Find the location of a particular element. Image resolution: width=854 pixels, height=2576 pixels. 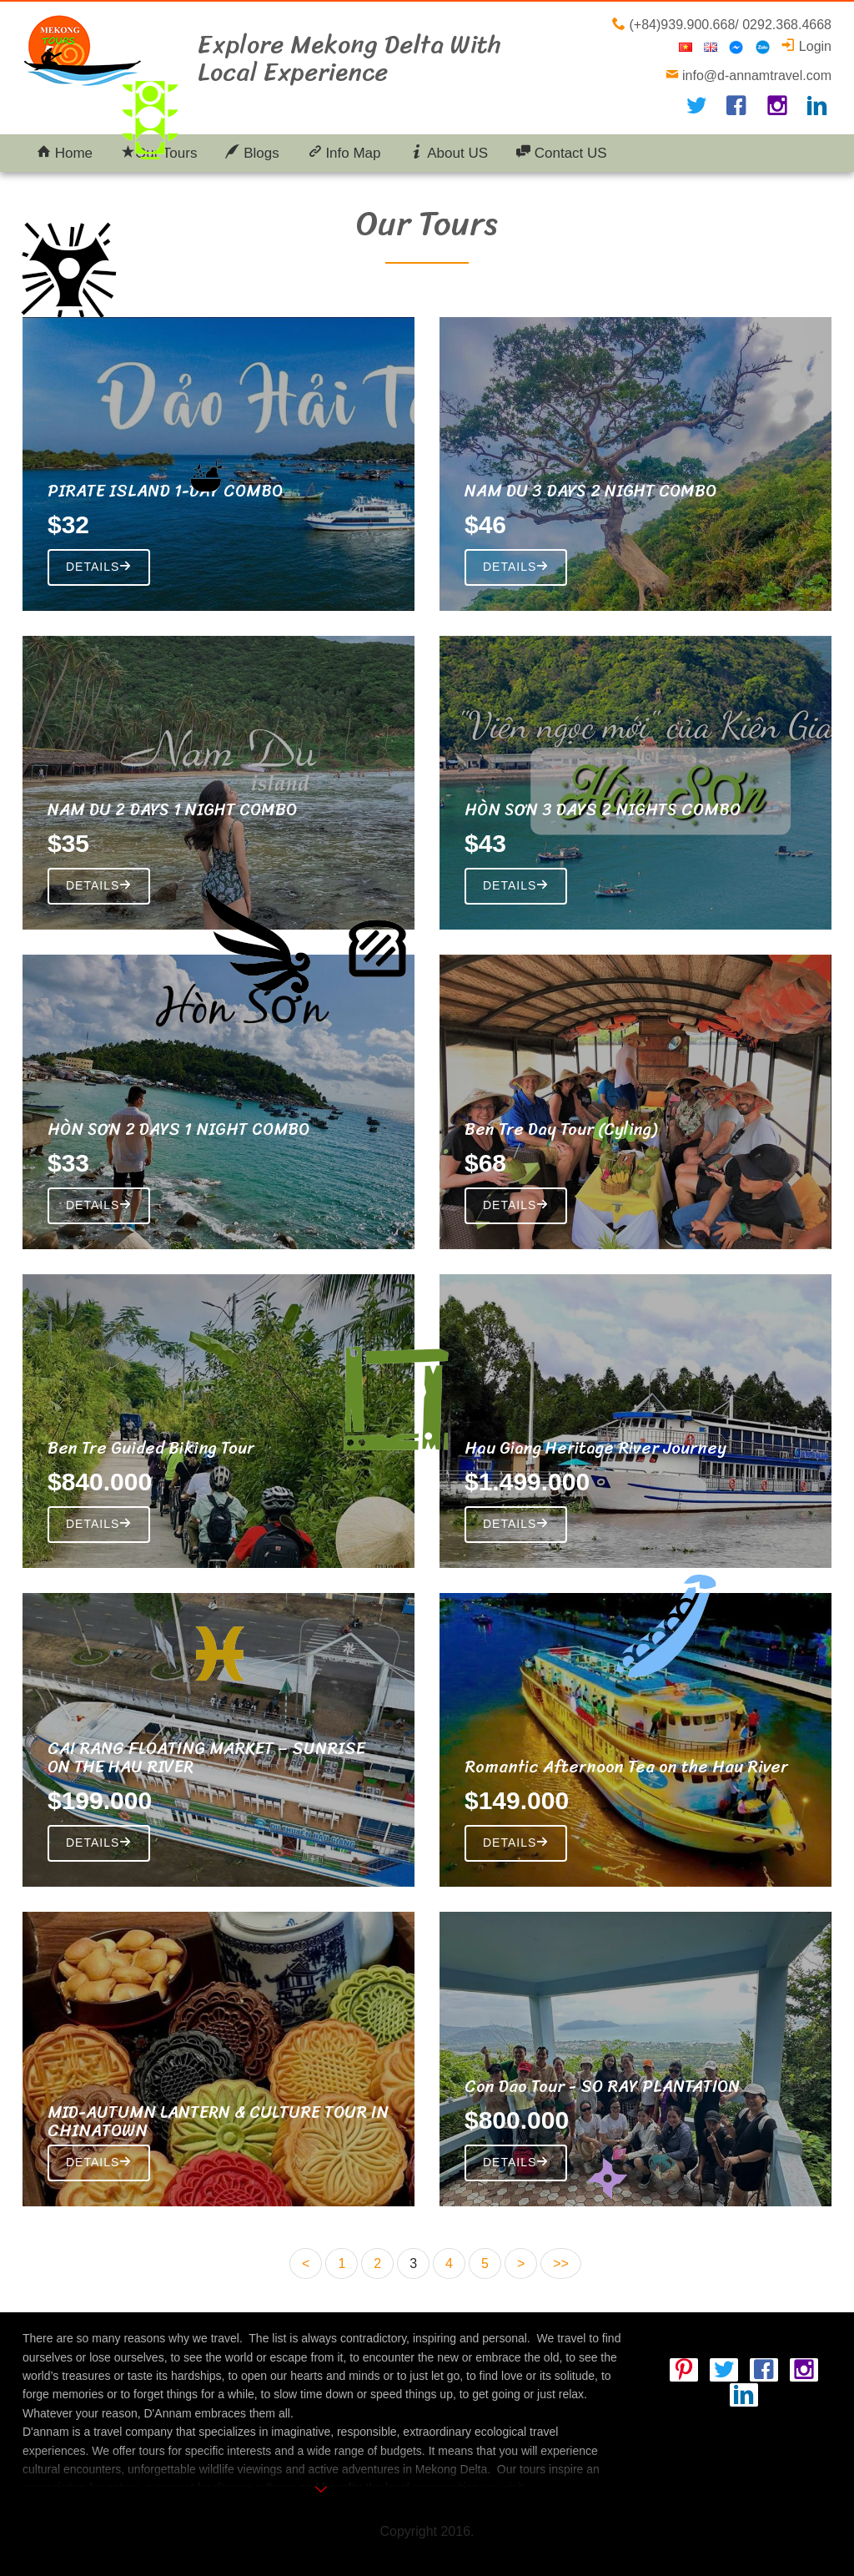

select peas as an ingredient is located at coordinates (666, 1626).